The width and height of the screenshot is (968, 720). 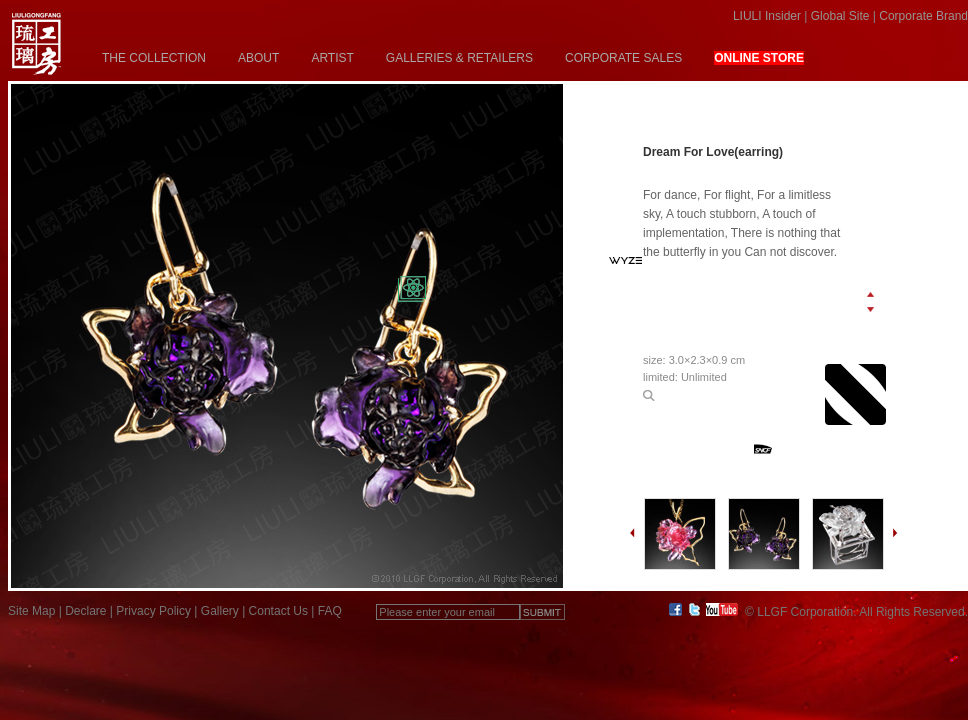 What do you see at coordinates (625, 260) in the screenshot?
I see `open the Wyze smart home app` at bounding box center [625, 260].